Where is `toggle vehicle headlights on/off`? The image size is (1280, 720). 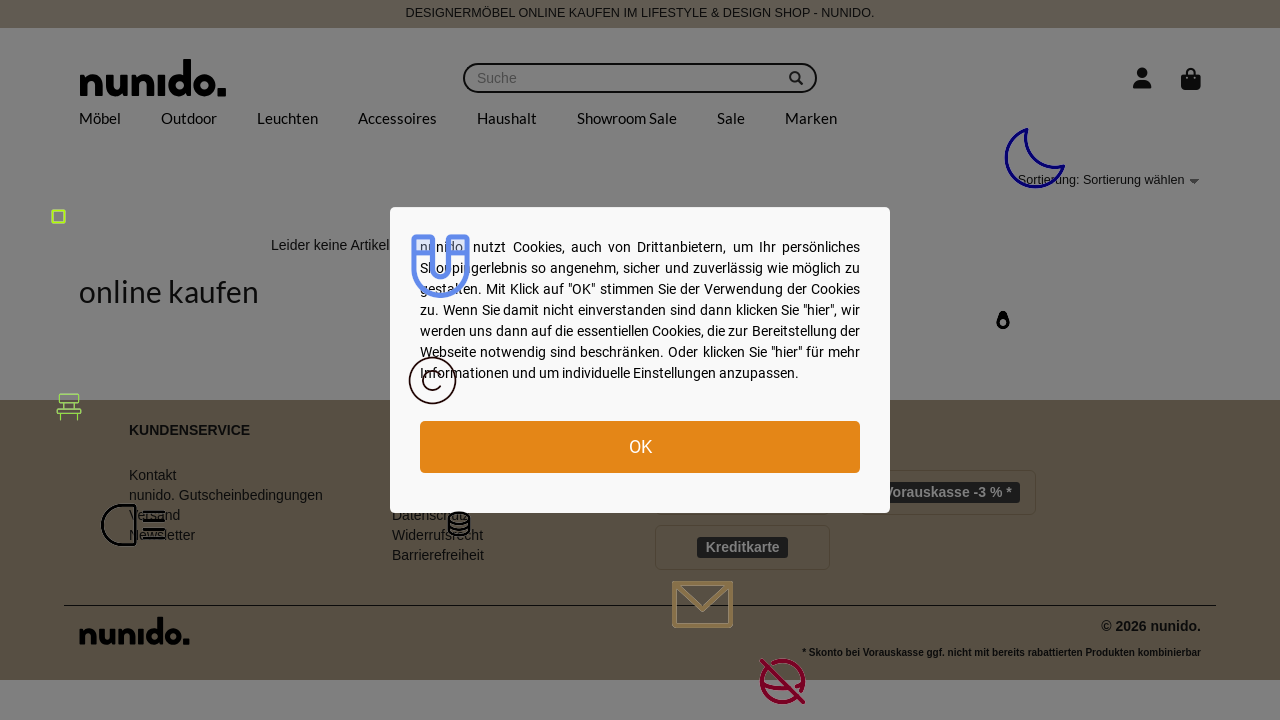
toggle vehicle headlights on/off is located at coordinates (133, 525).